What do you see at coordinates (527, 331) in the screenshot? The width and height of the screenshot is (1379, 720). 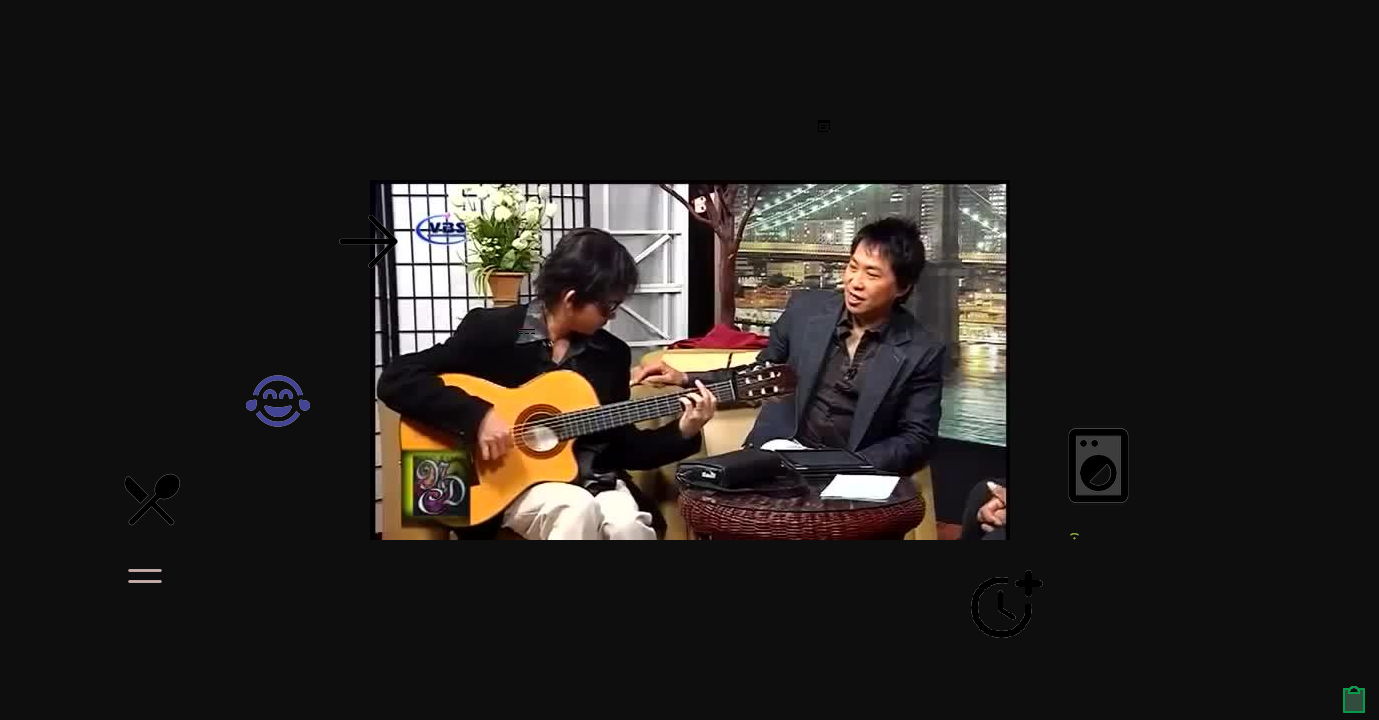 I see `power input or DC power connection port` at bounding box center [527, 331].